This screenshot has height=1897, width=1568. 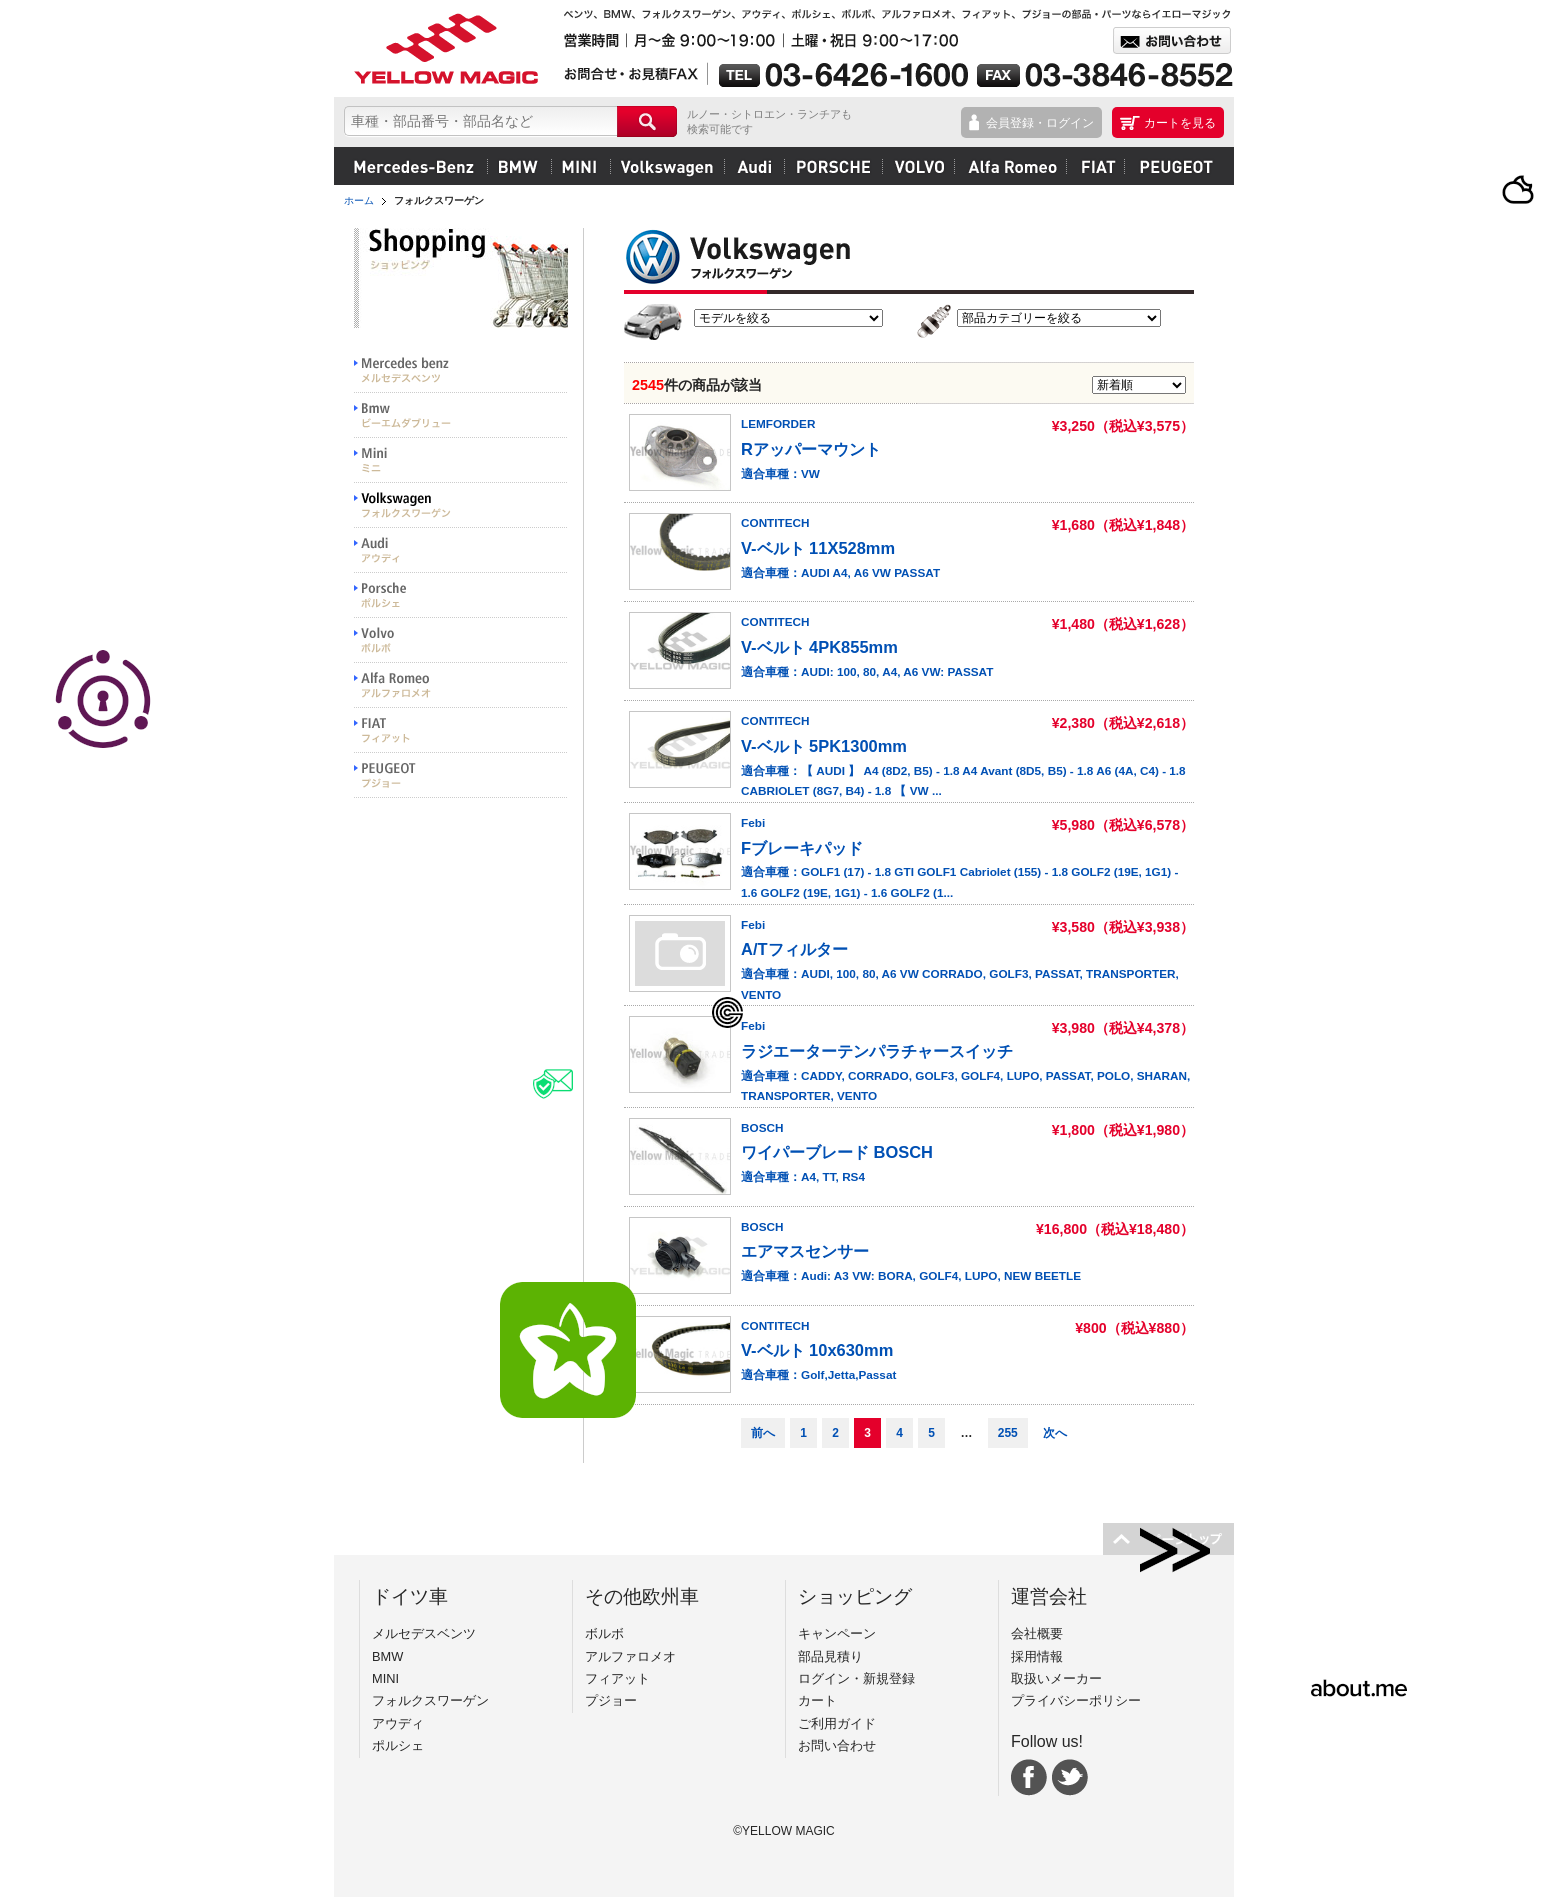 What do you see at coordinates (103, 699) in the screenshot?
I see `fusionauth identity and authentication service logo` at bounding box center [103, 699].